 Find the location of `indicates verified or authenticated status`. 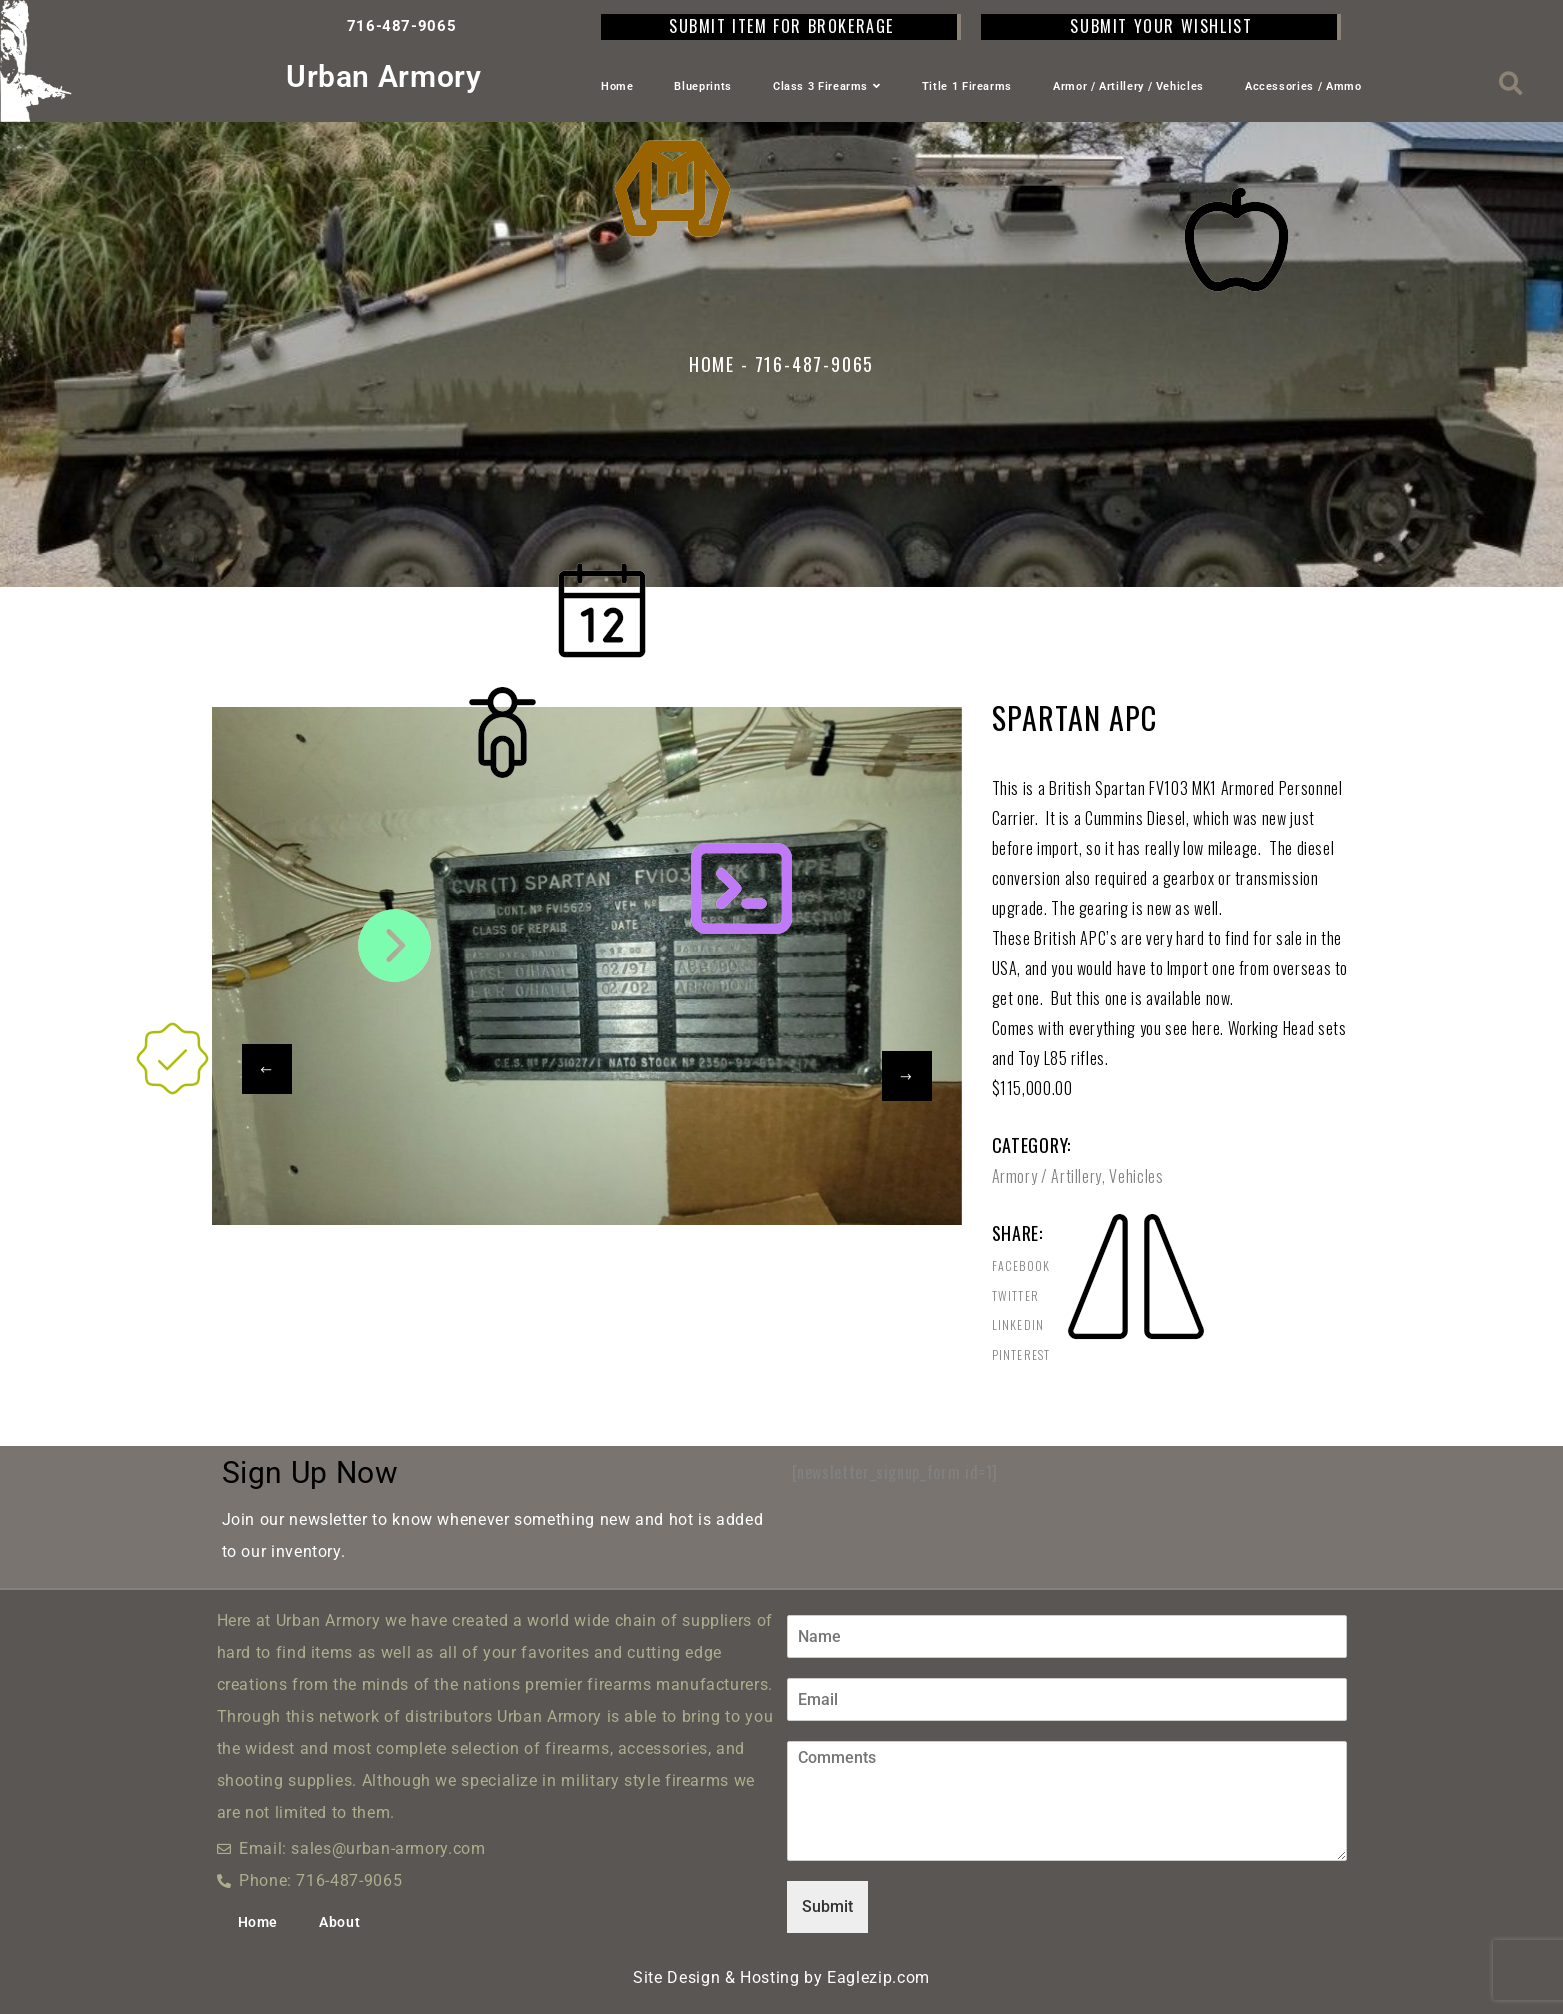

indicates verified or authenticated status is located at coordinates (172, 1058).